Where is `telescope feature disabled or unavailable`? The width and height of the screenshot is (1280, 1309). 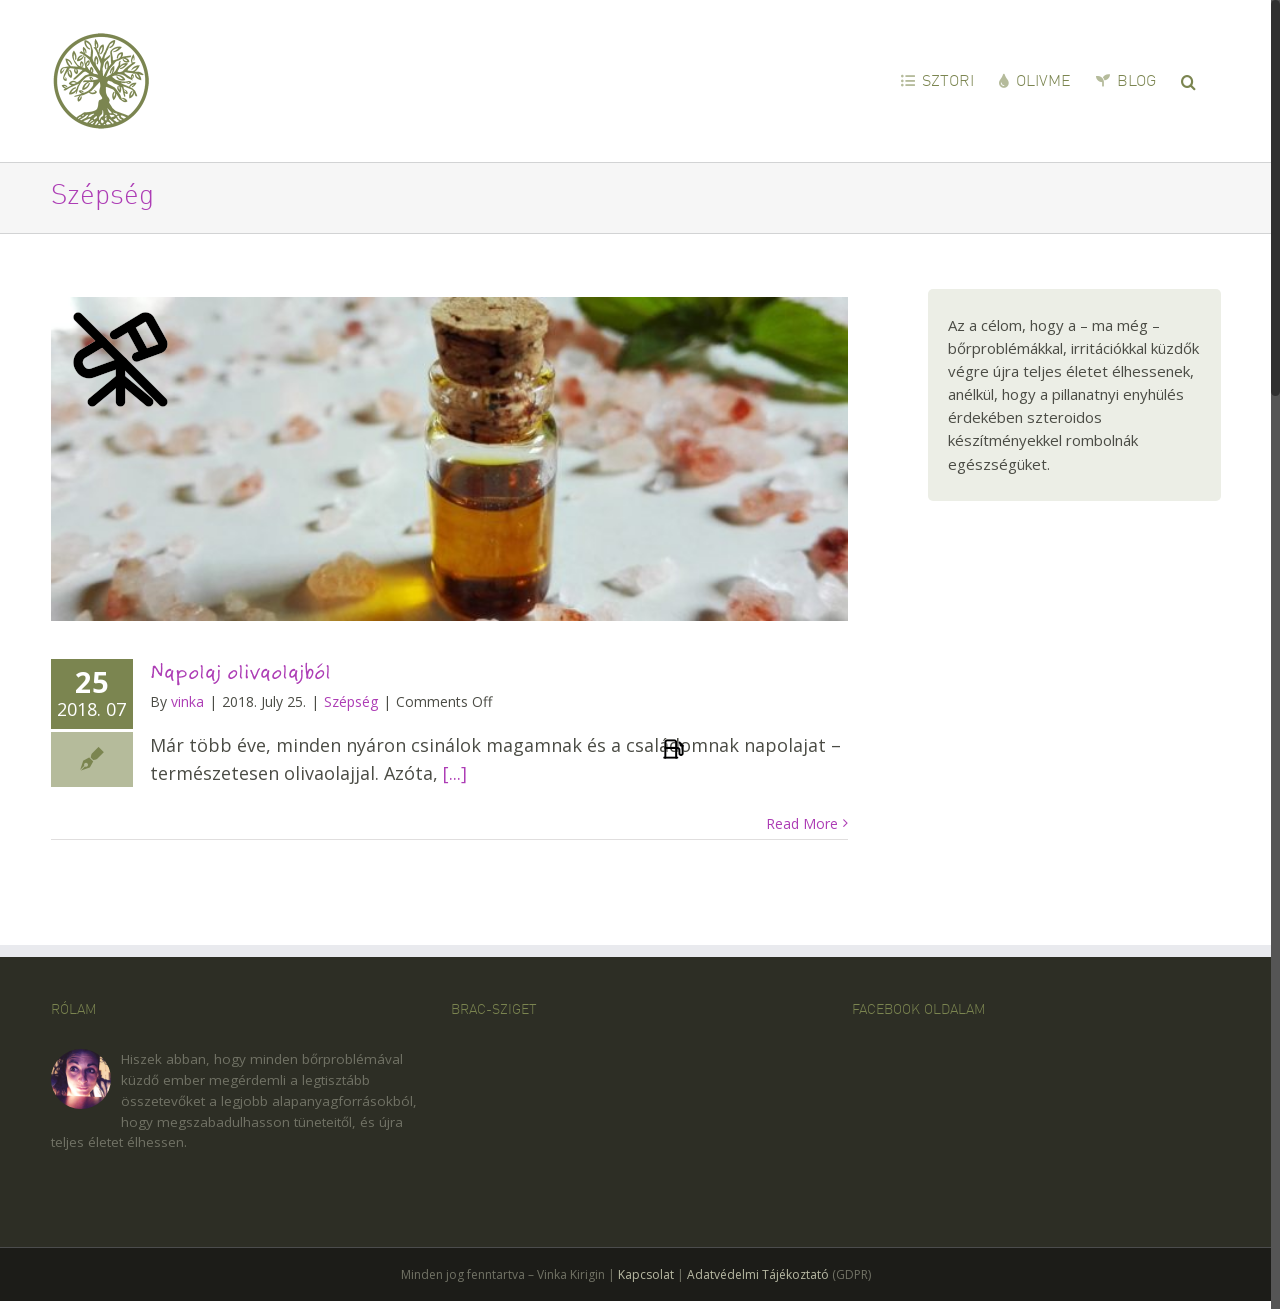 telescope feature disabled or unavailable is located at coordinates (120, 359).